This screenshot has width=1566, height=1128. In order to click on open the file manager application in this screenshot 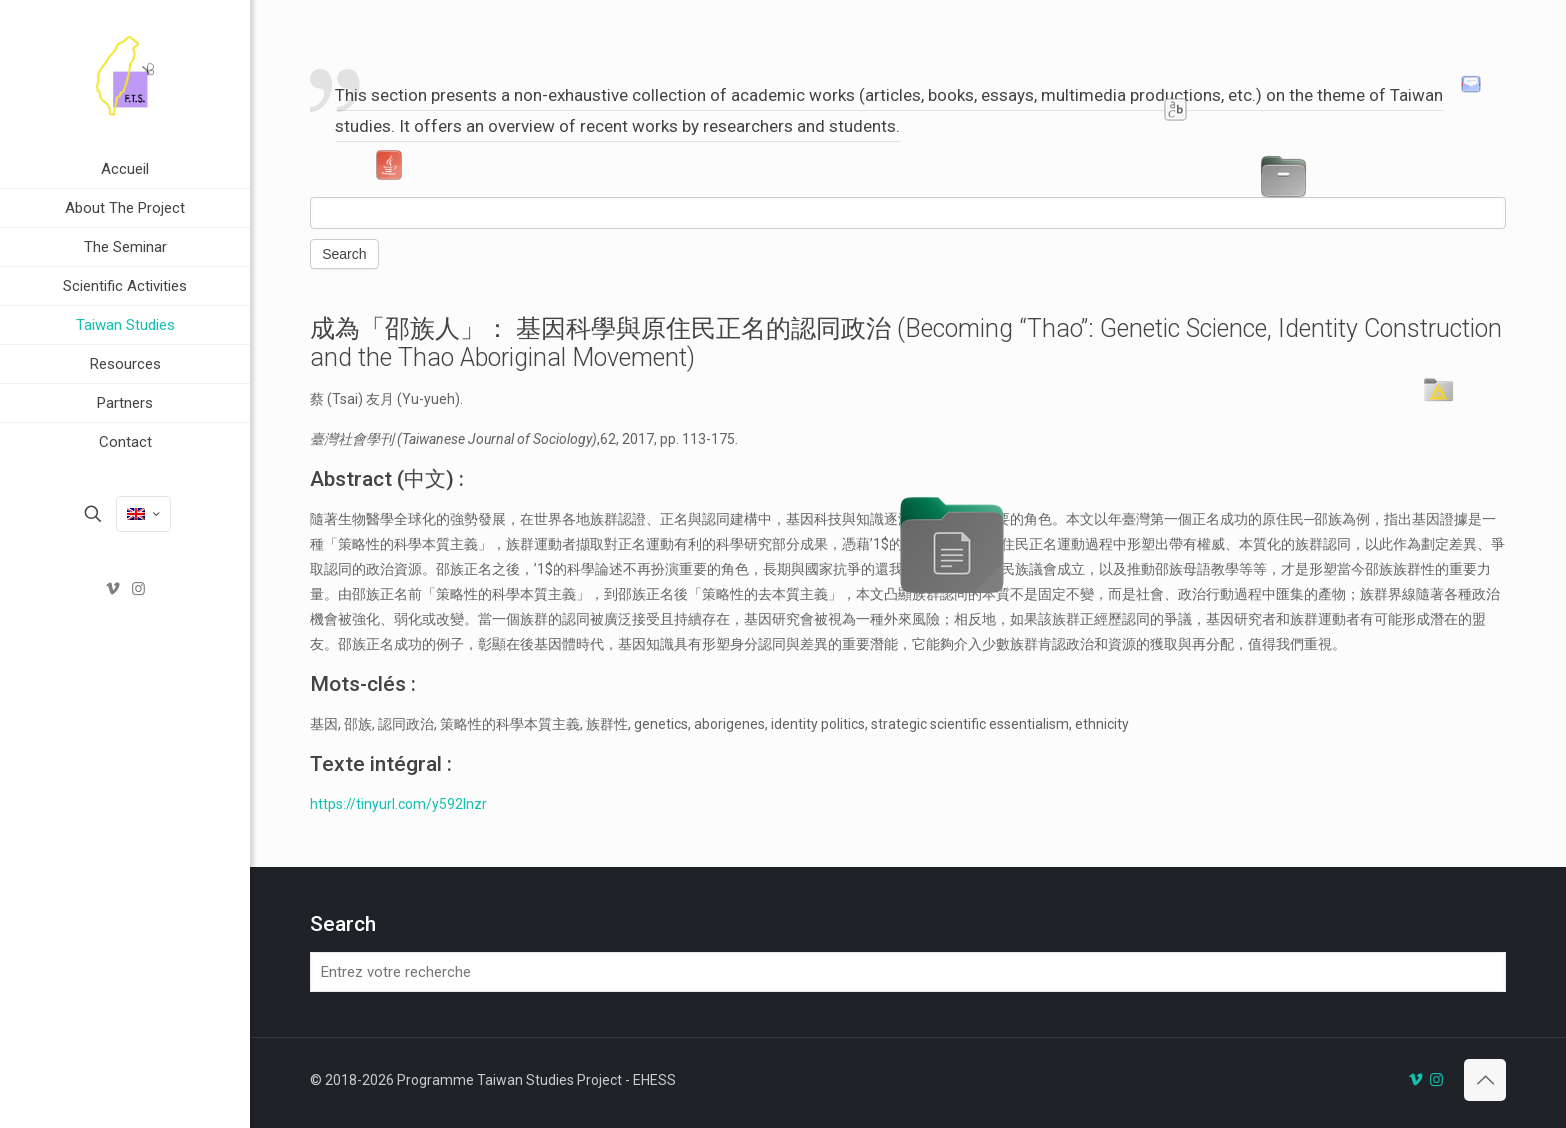, I will do `click(1283, 176)`.